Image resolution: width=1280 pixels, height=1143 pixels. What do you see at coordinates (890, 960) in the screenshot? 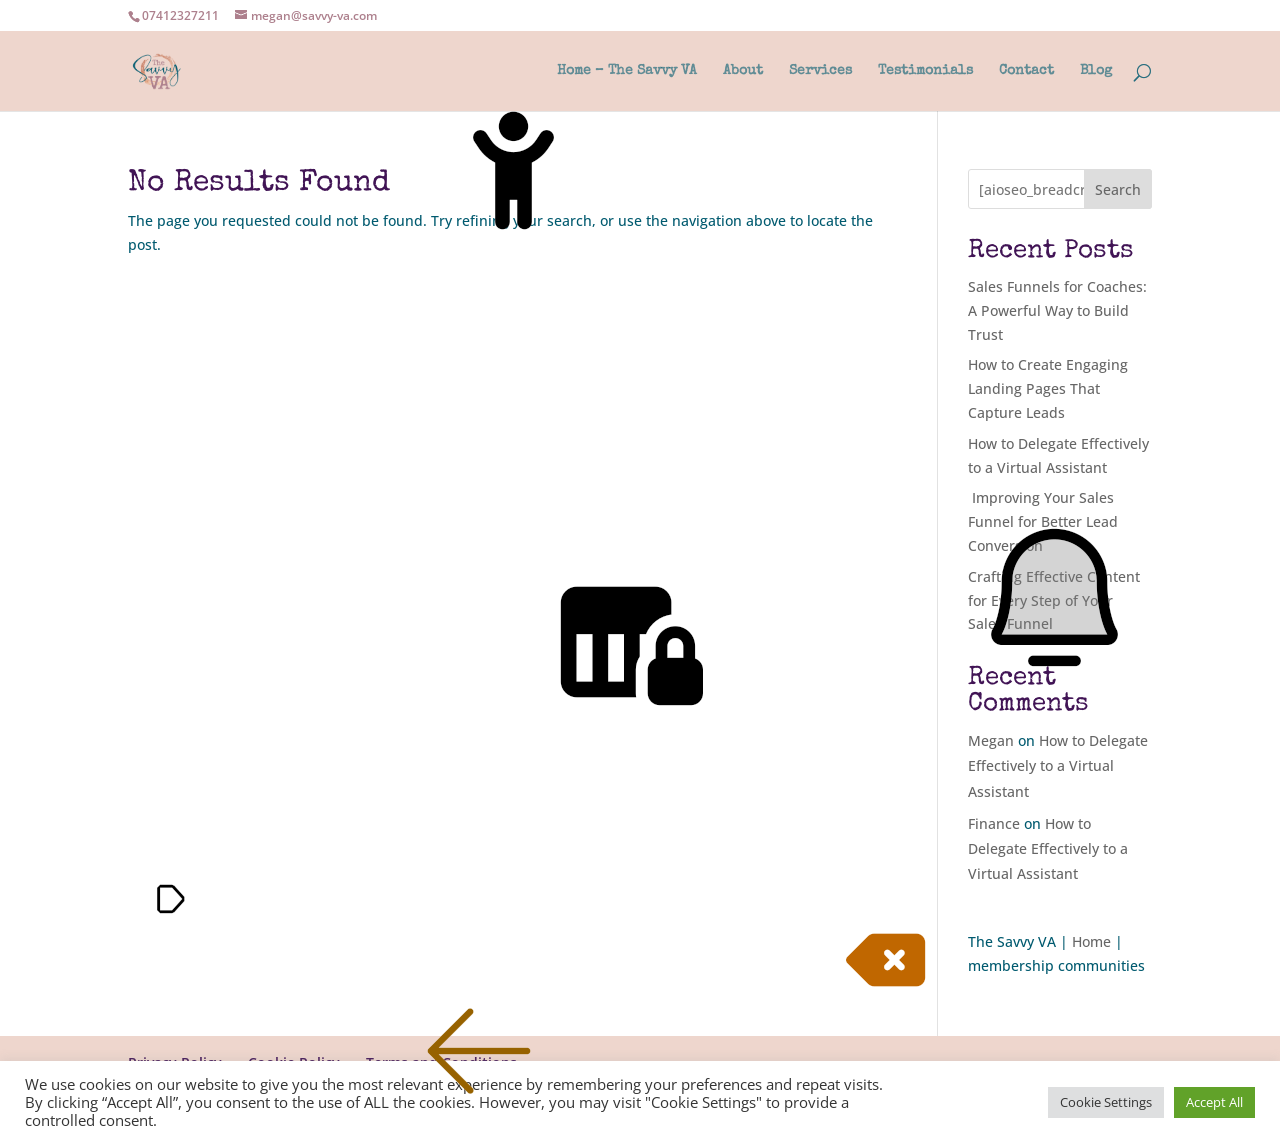
I see `delete the last character typed` at bounding box center [890, 960].